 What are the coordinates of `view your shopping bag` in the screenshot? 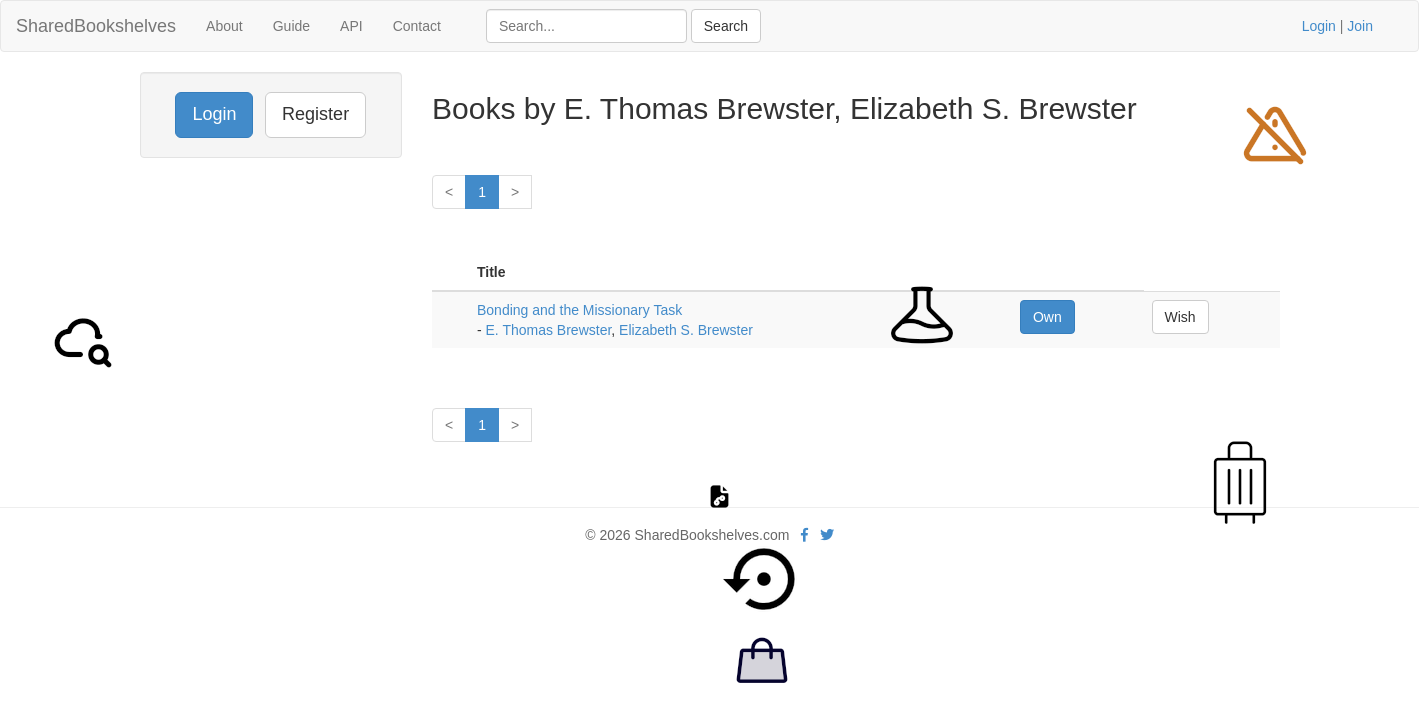 It's located at (762, 663).